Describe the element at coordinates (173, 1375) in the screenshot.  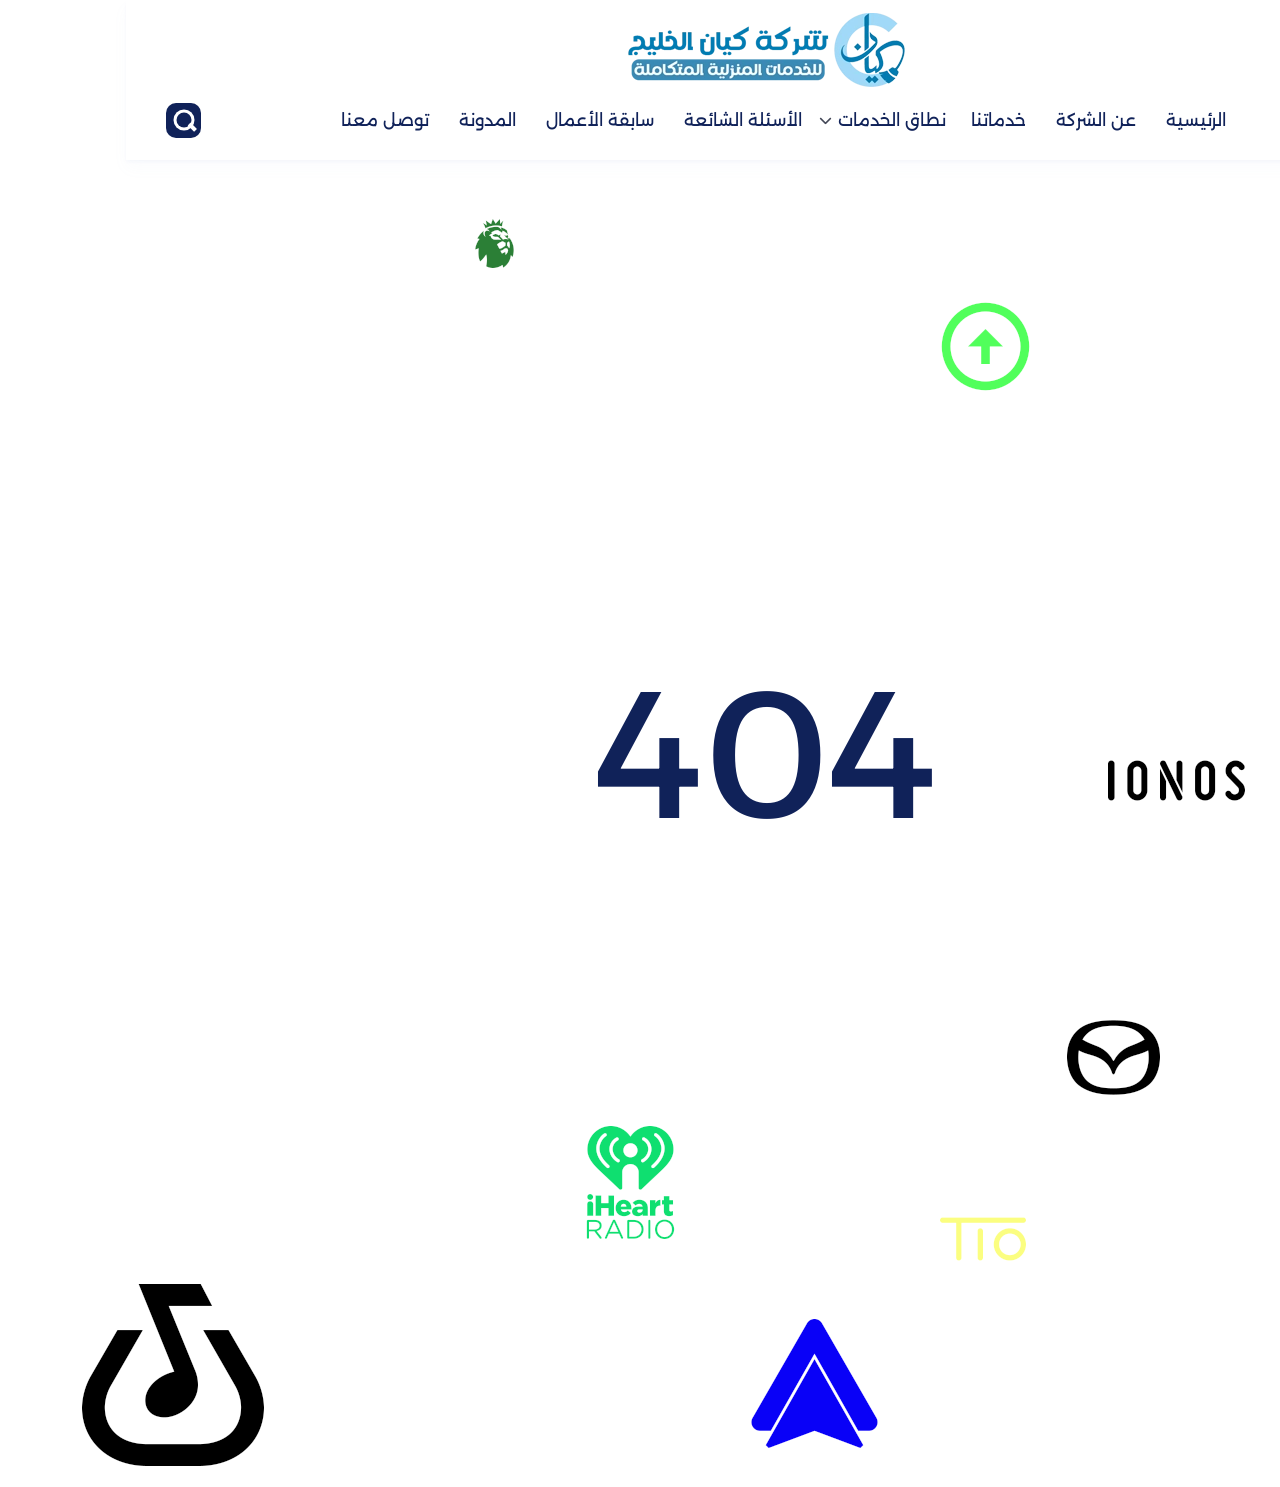
I see `open the BandLab music creation app` at that location.